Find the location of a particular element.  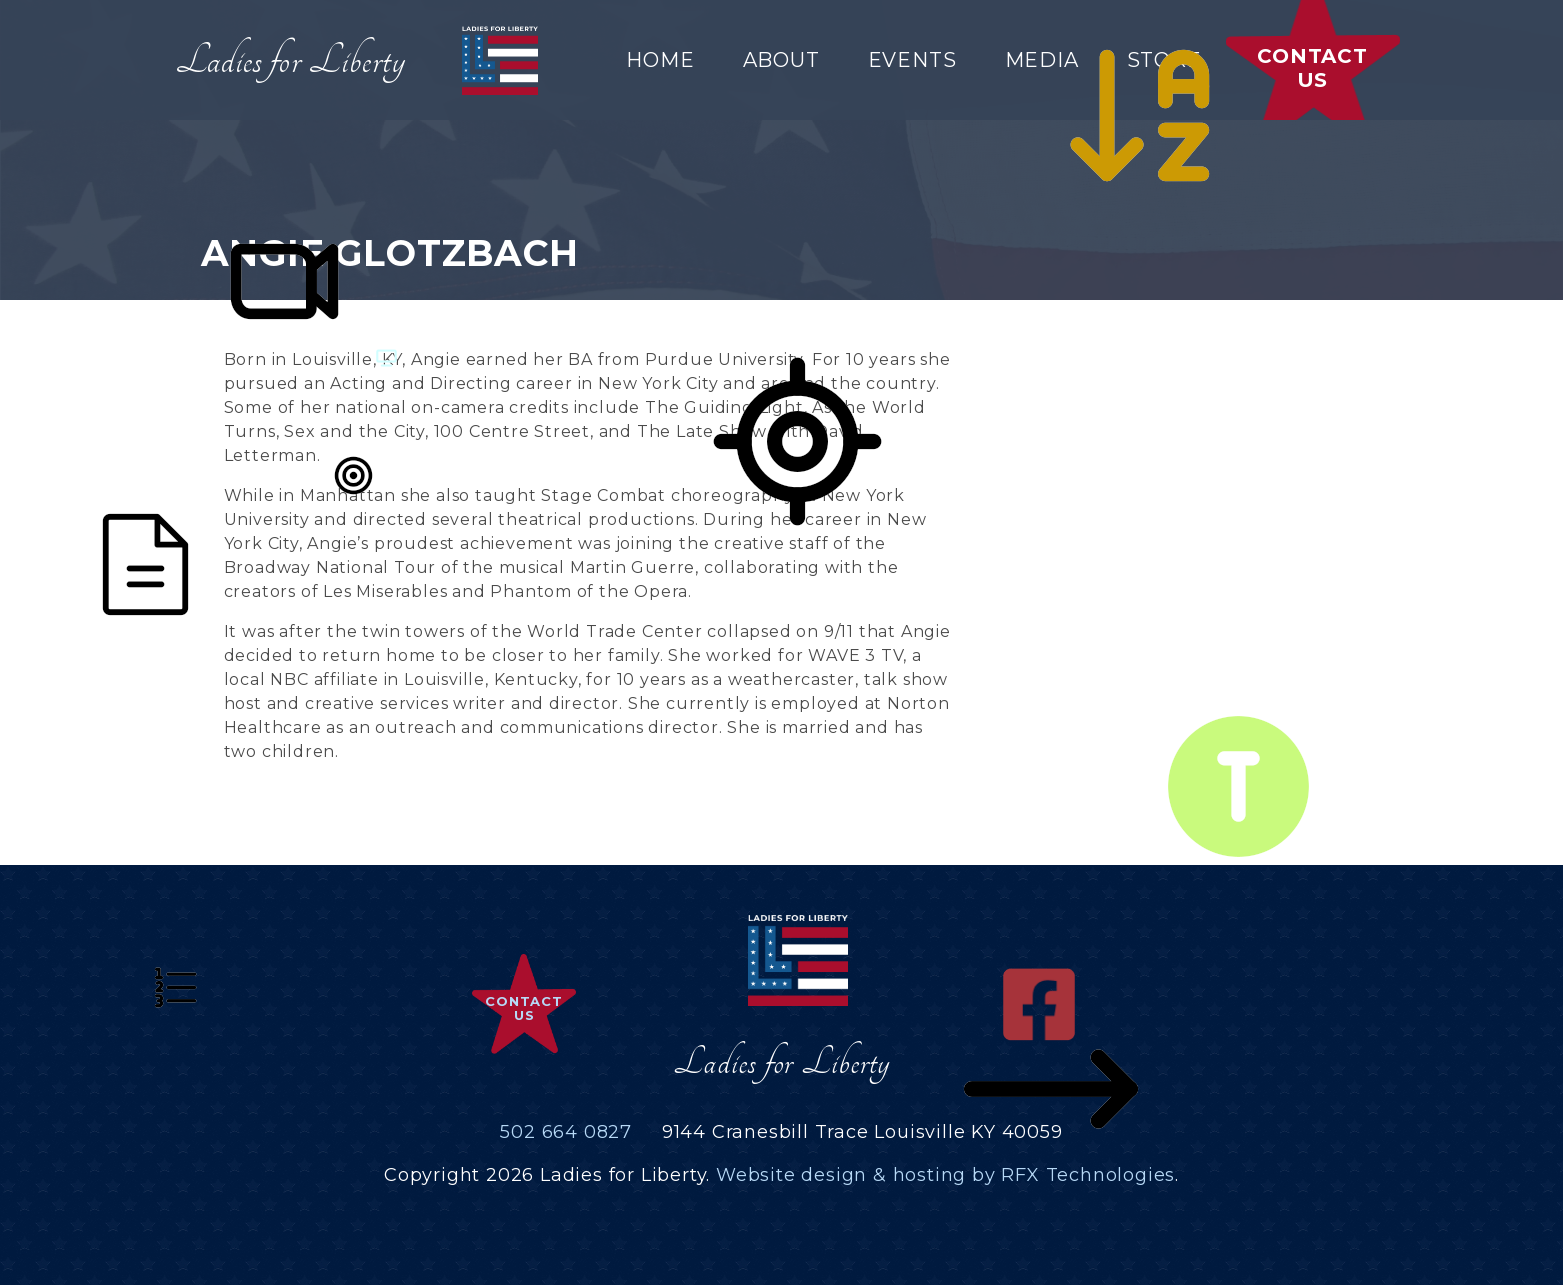

view document or text file is located at coordinates (145, 564).